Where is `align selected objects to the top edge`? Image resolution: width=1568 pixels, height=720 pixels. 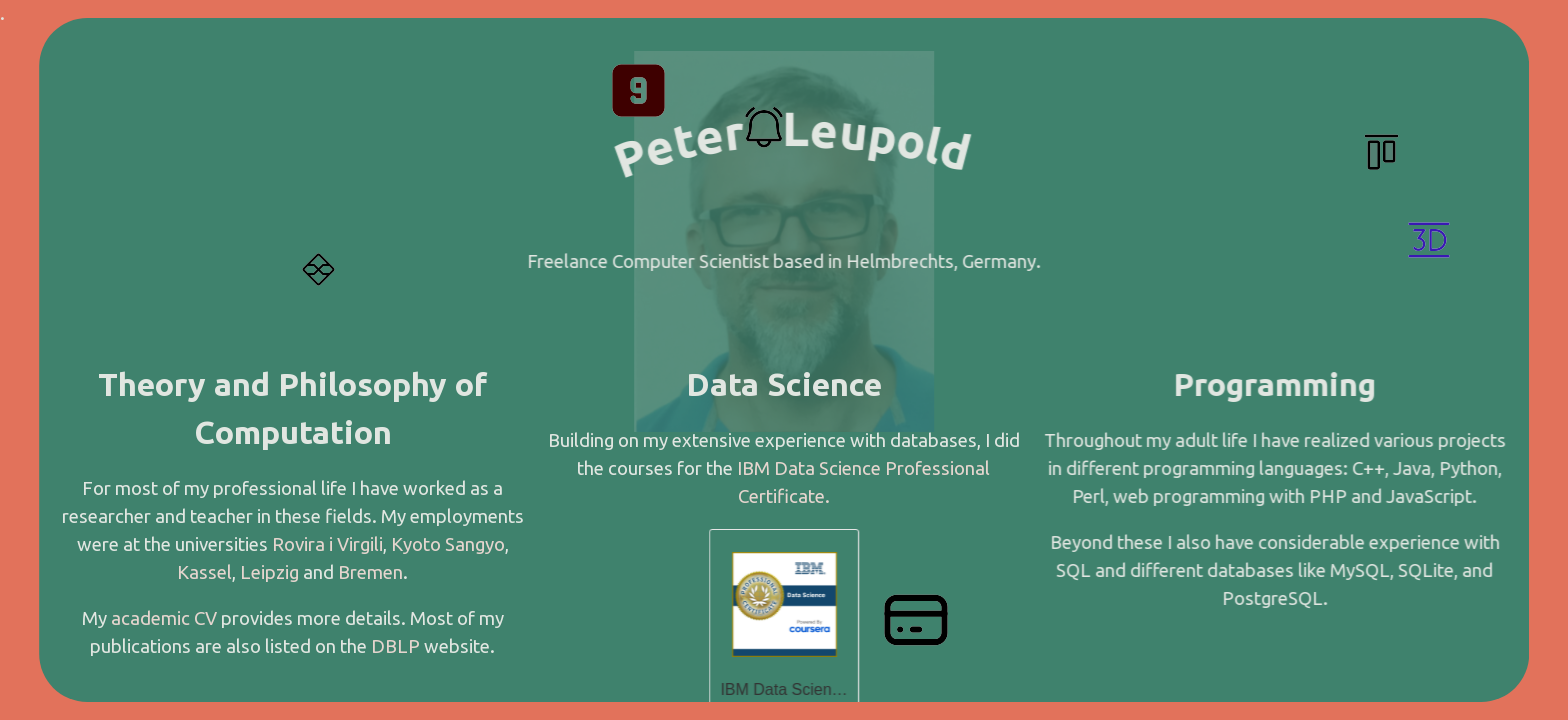
align selected objects to the top edge is located at coordinates (1381, 151).